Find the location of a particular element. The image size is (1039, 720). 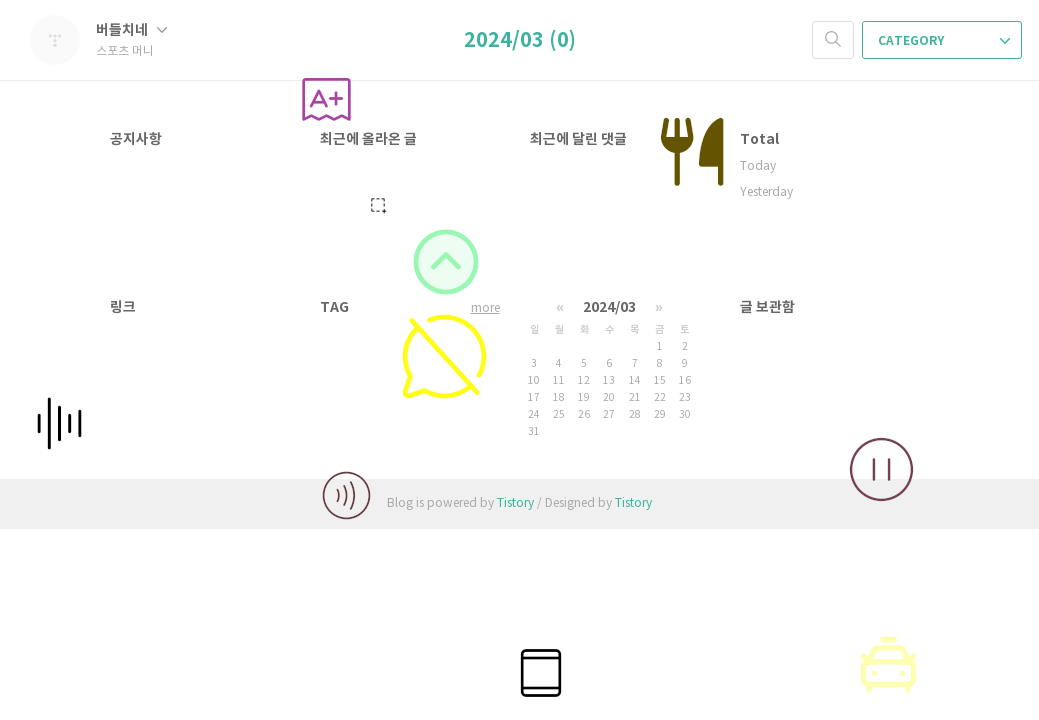

scroll up or return to top of page is located at coordinates (446, 262).